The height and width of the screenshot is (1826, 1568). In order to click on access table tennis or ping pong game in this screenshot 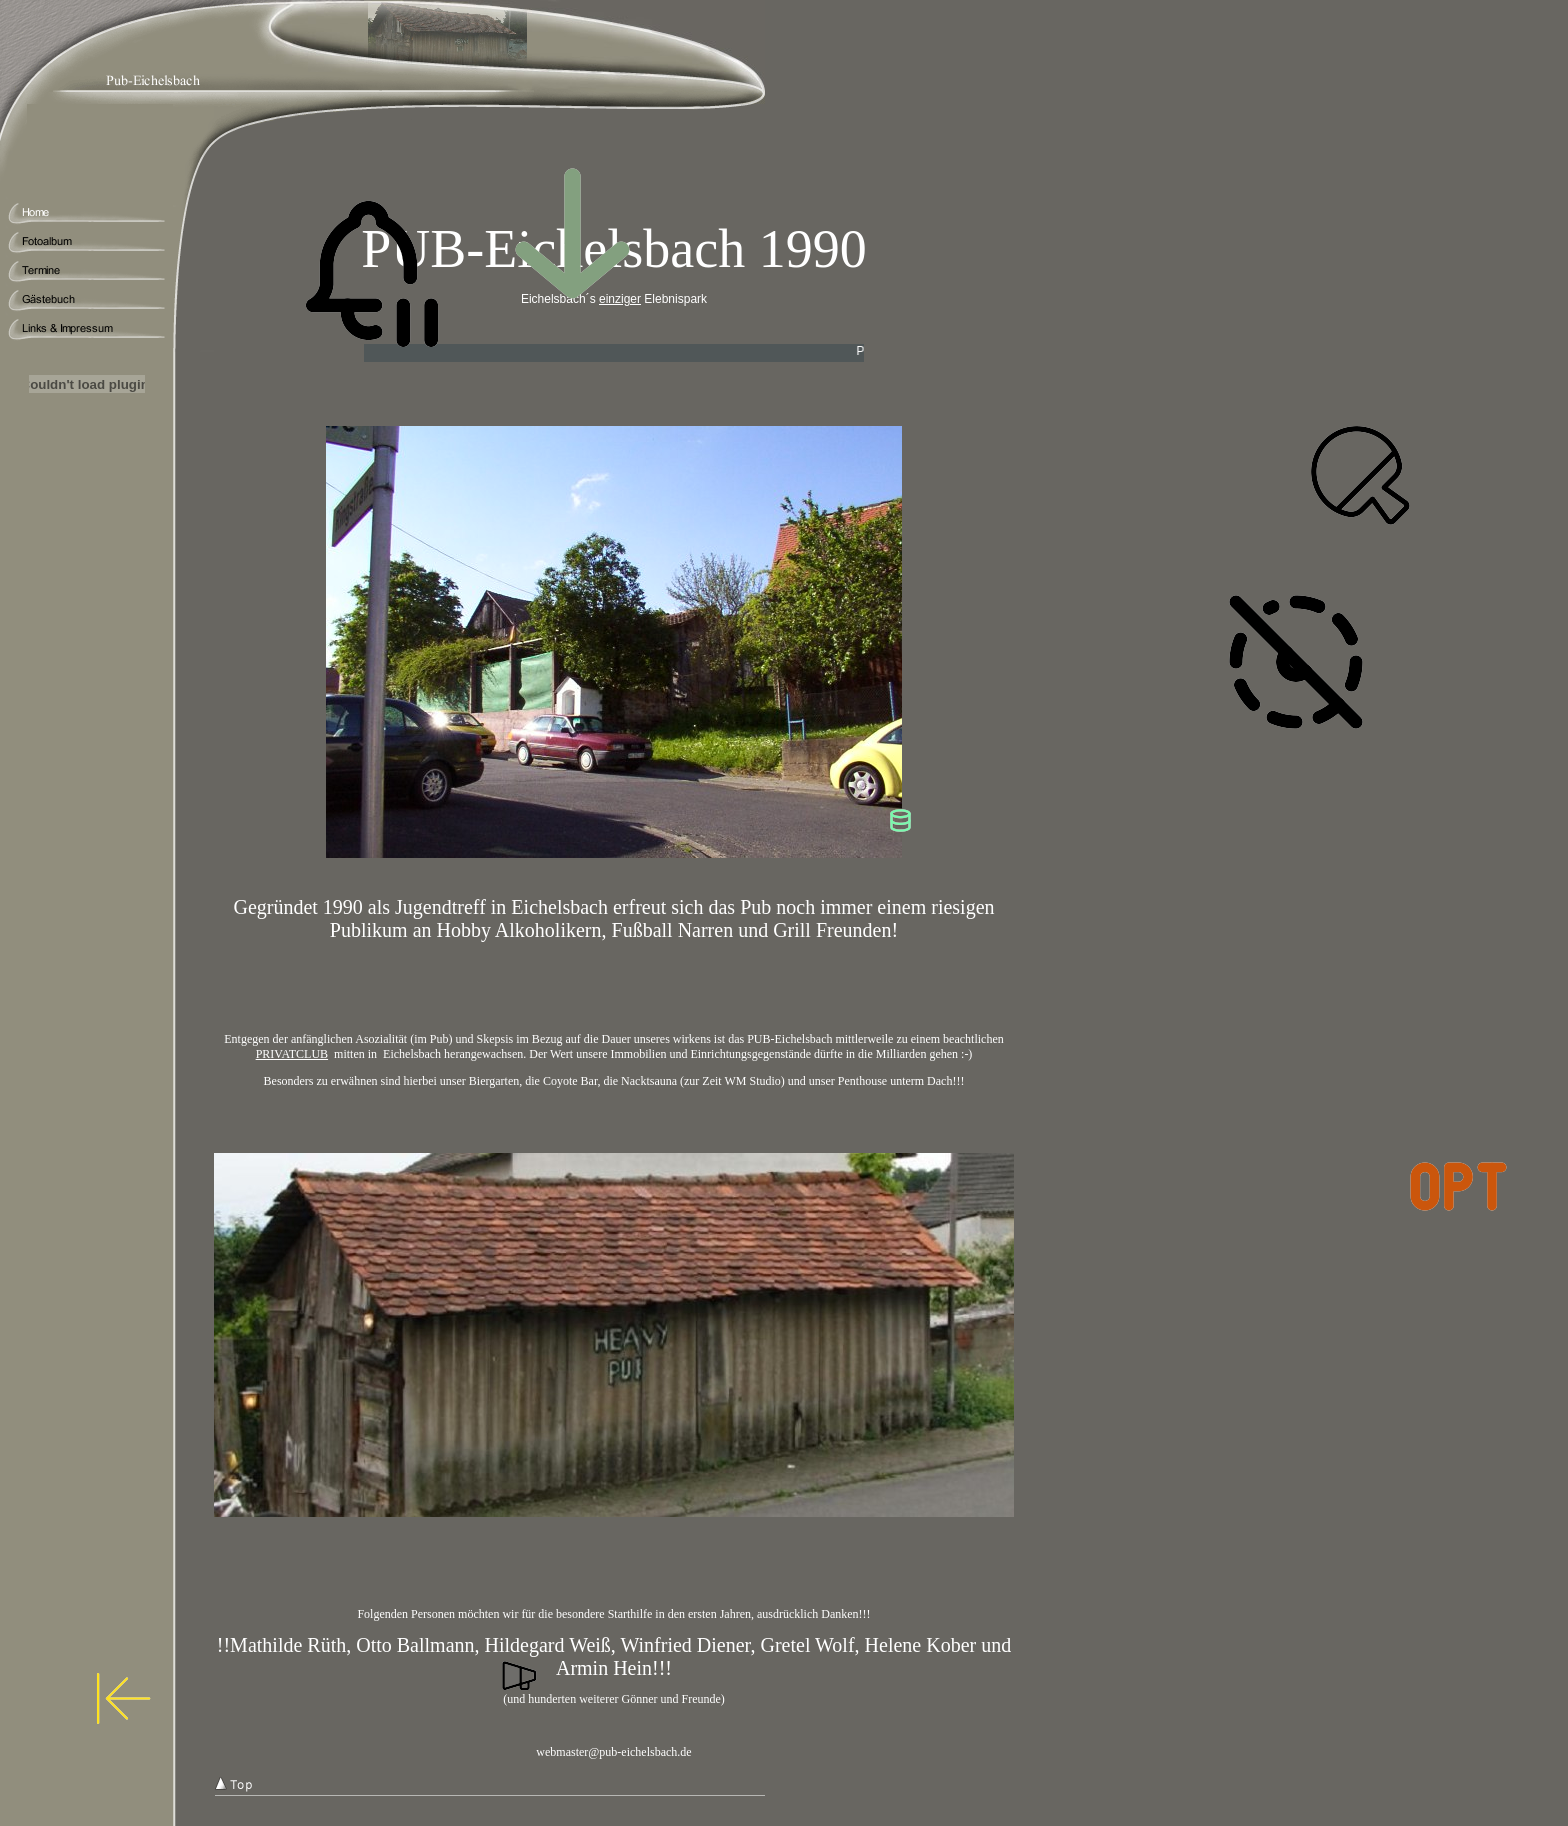, I will do `click(1358, 473)`.